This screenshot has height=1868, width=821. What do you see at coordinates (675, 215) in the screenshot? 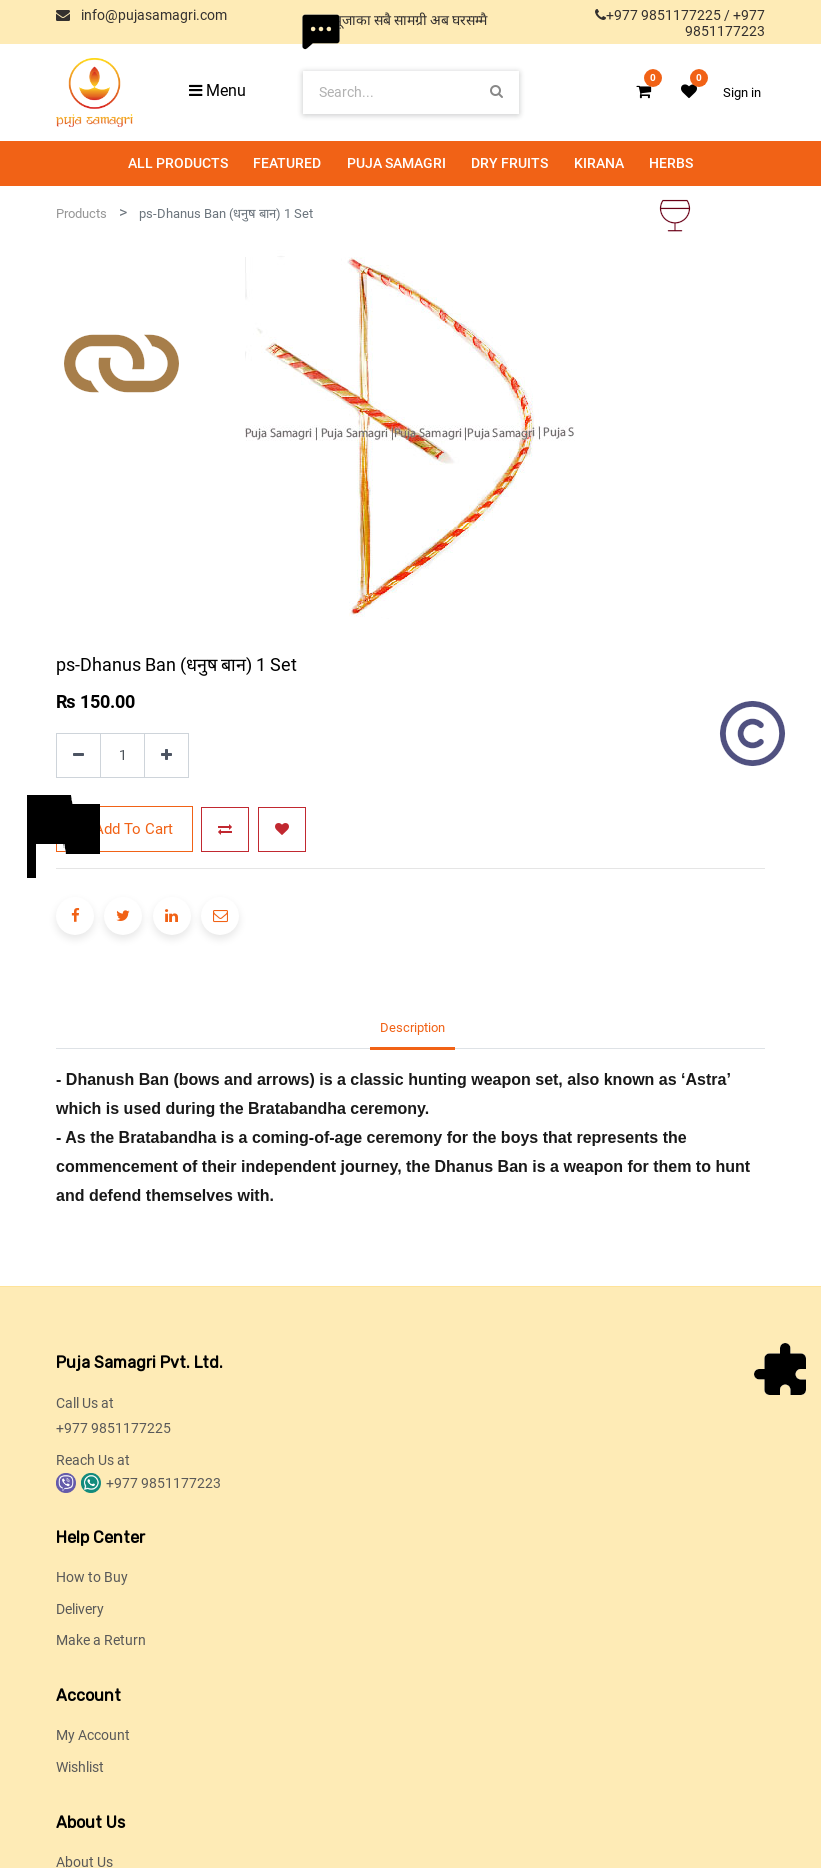
I see `browse wine or cocktail menu` at bounding box center [675, 215].